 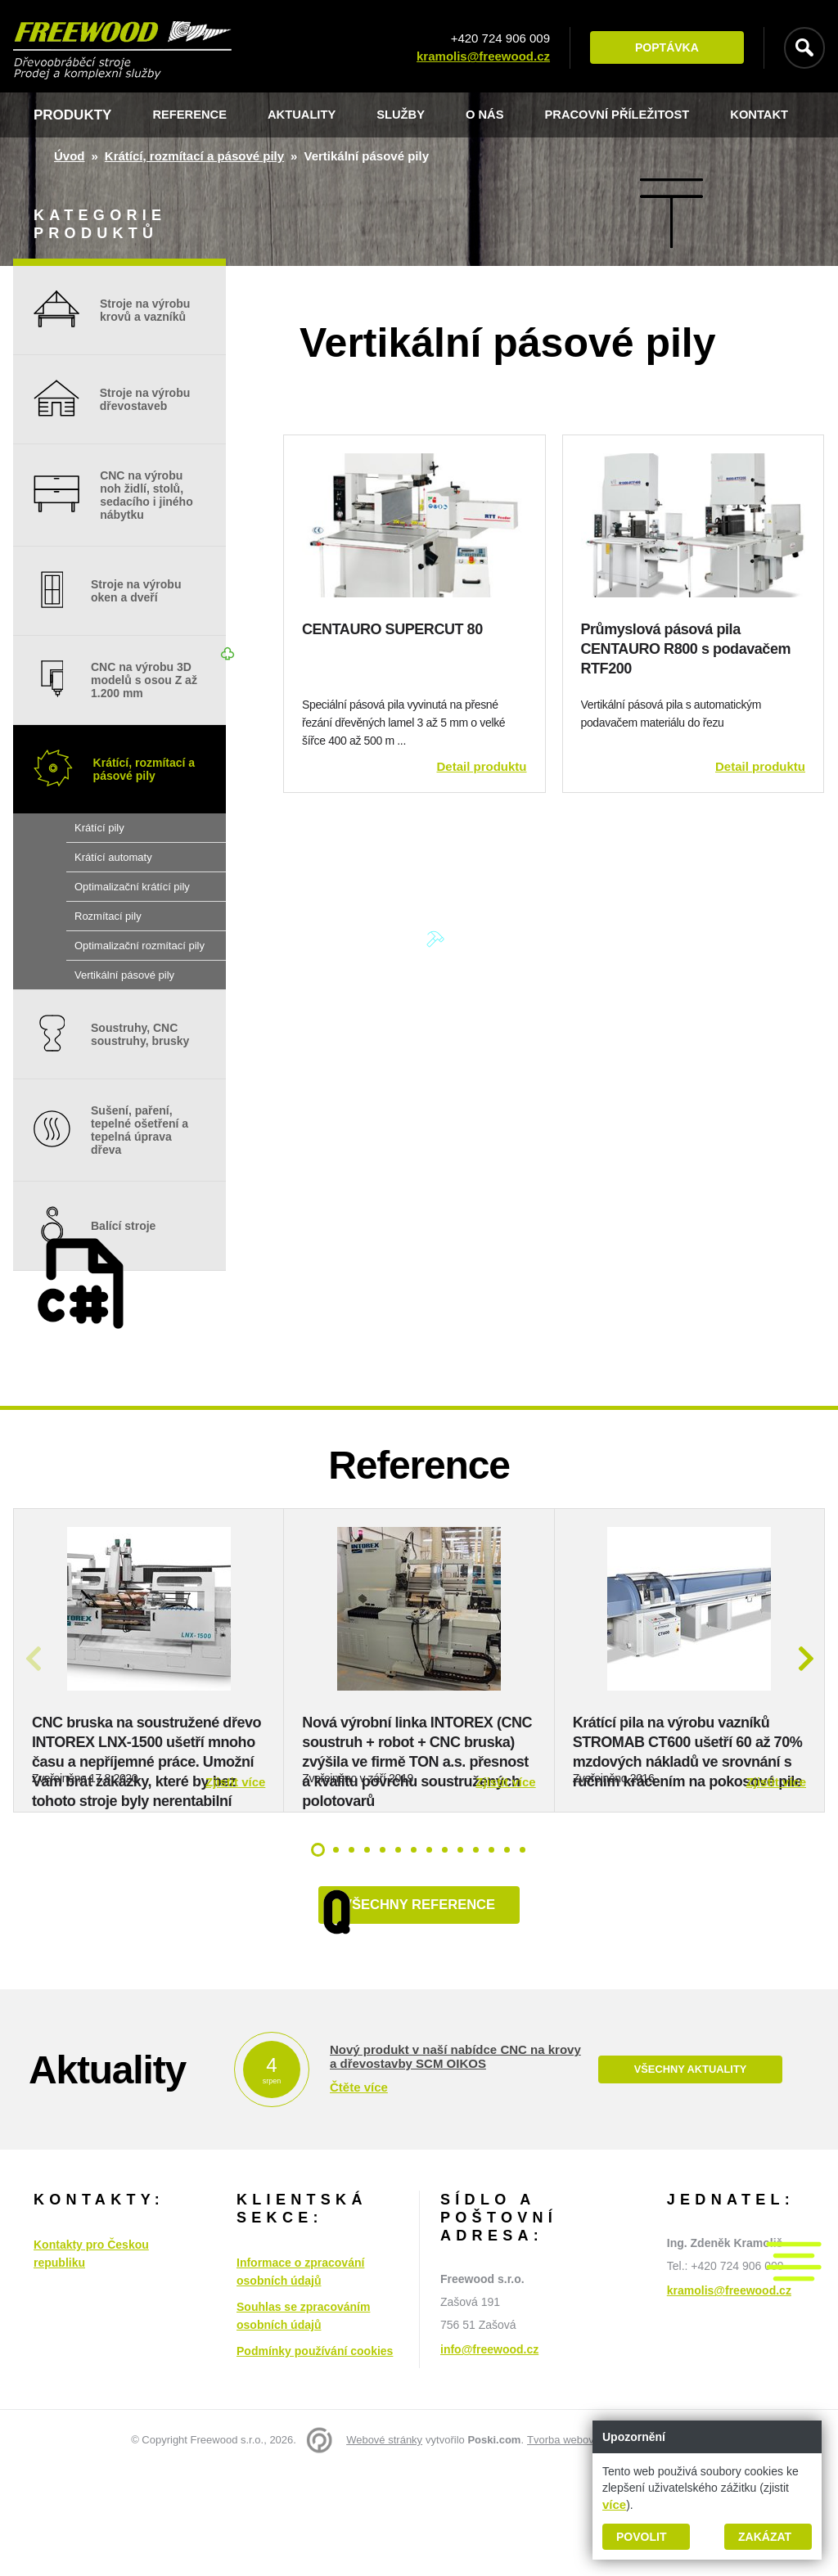 What do you see at coordinates (84, 1283) in the screenshot?
I see `open a C# source code file` at bounding box center [84, 1283].